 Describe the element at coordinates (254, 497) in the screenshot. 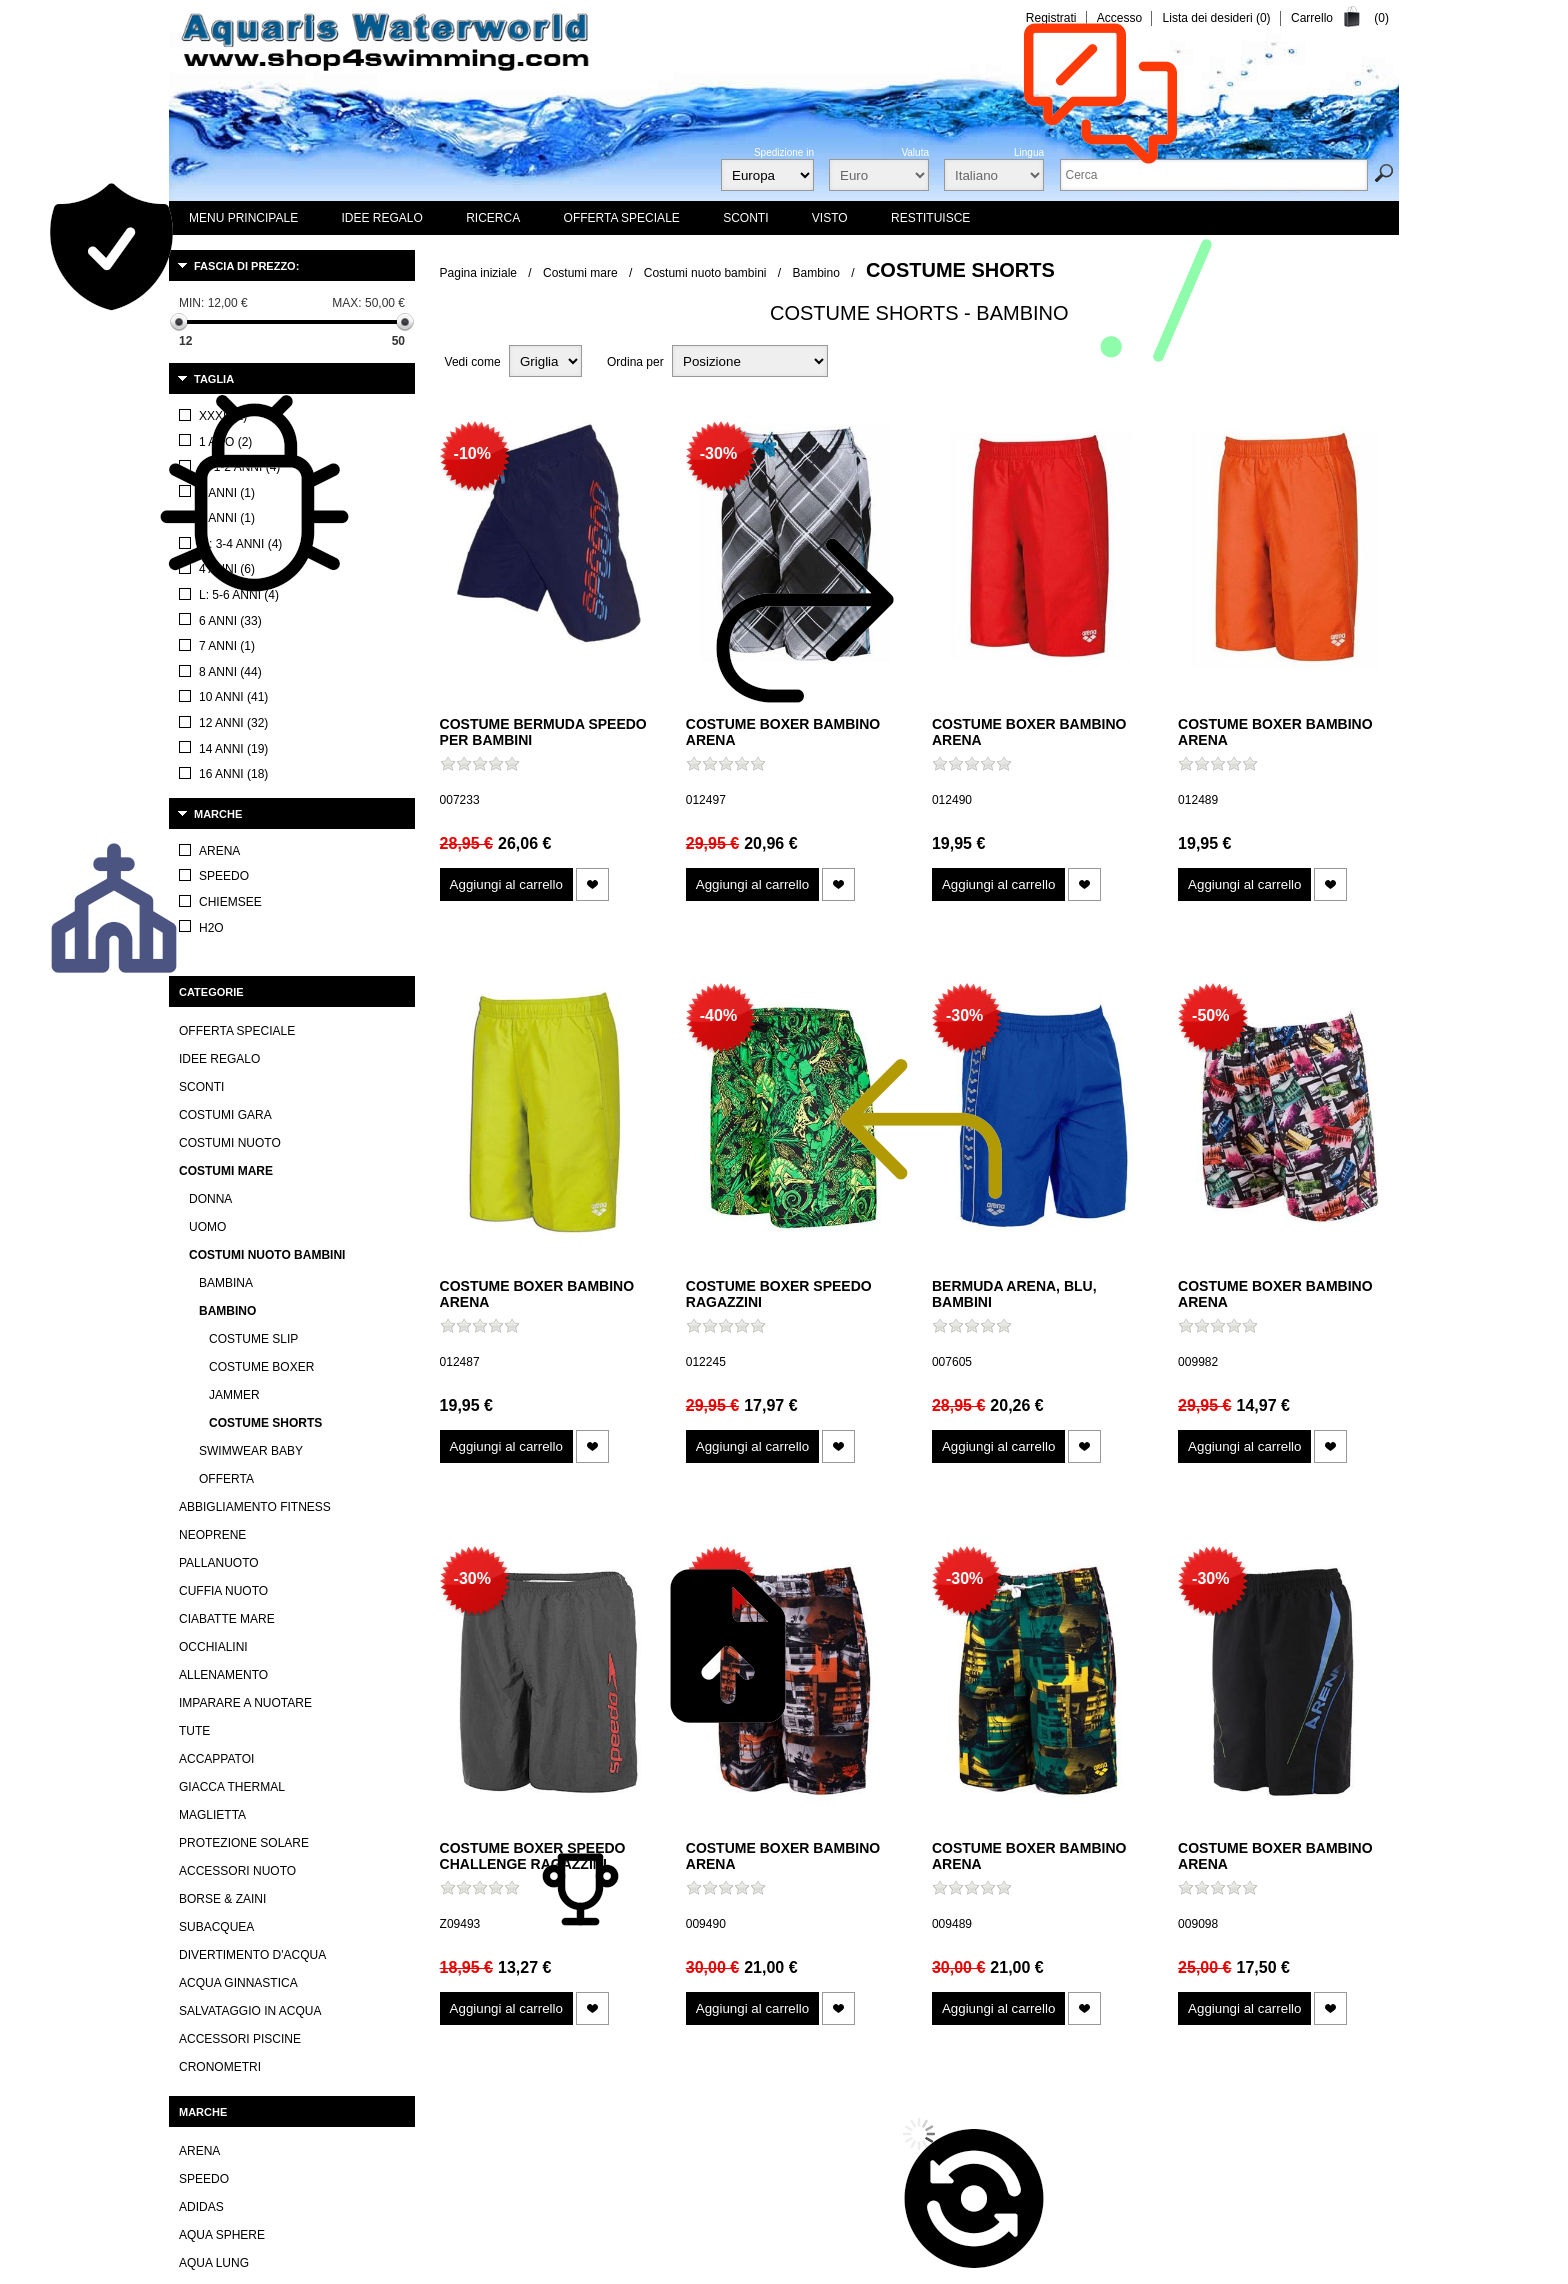

I see `report a bug or issue` at that location.